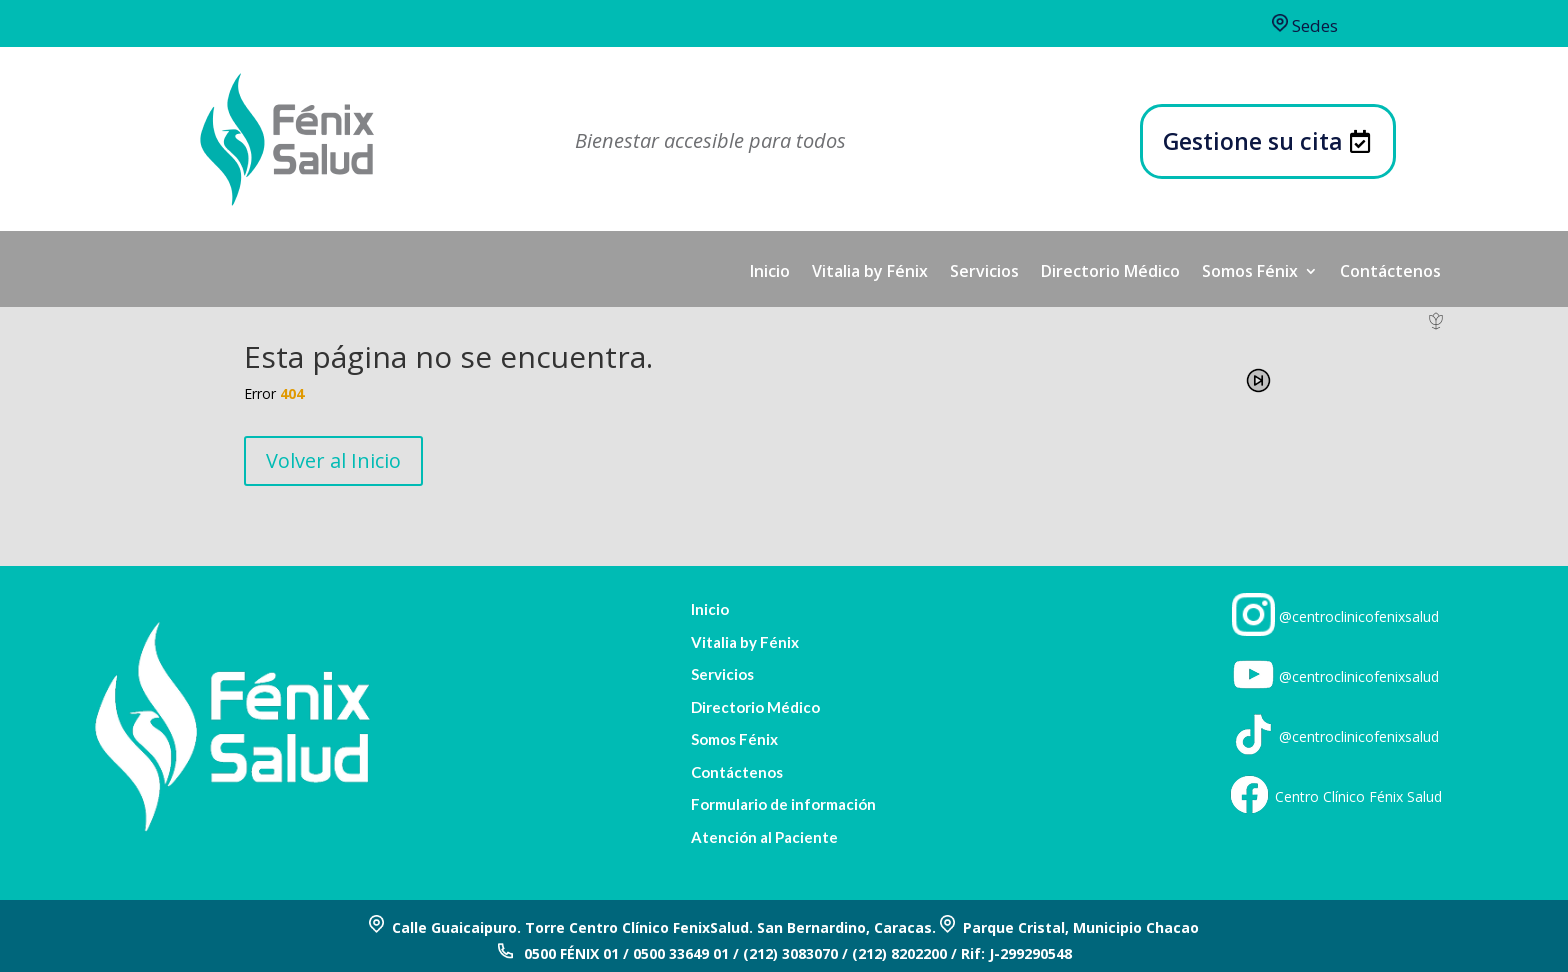 This screenshot has height=972, width=1568. Describe the element at coordinates (1258, 380) in the screenshot. I see `skip to next track` at that location.